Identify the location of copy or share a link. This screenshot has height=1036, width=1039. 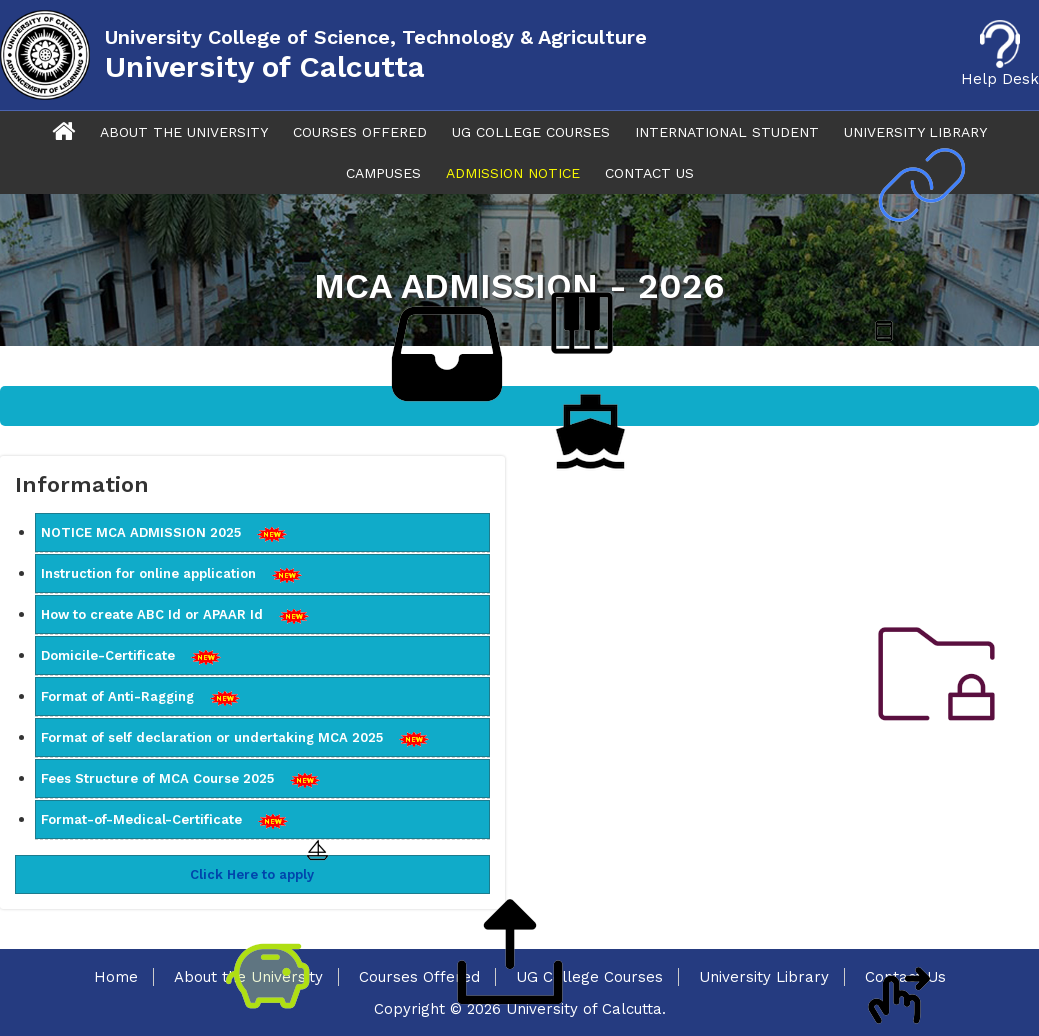
(922, 185).